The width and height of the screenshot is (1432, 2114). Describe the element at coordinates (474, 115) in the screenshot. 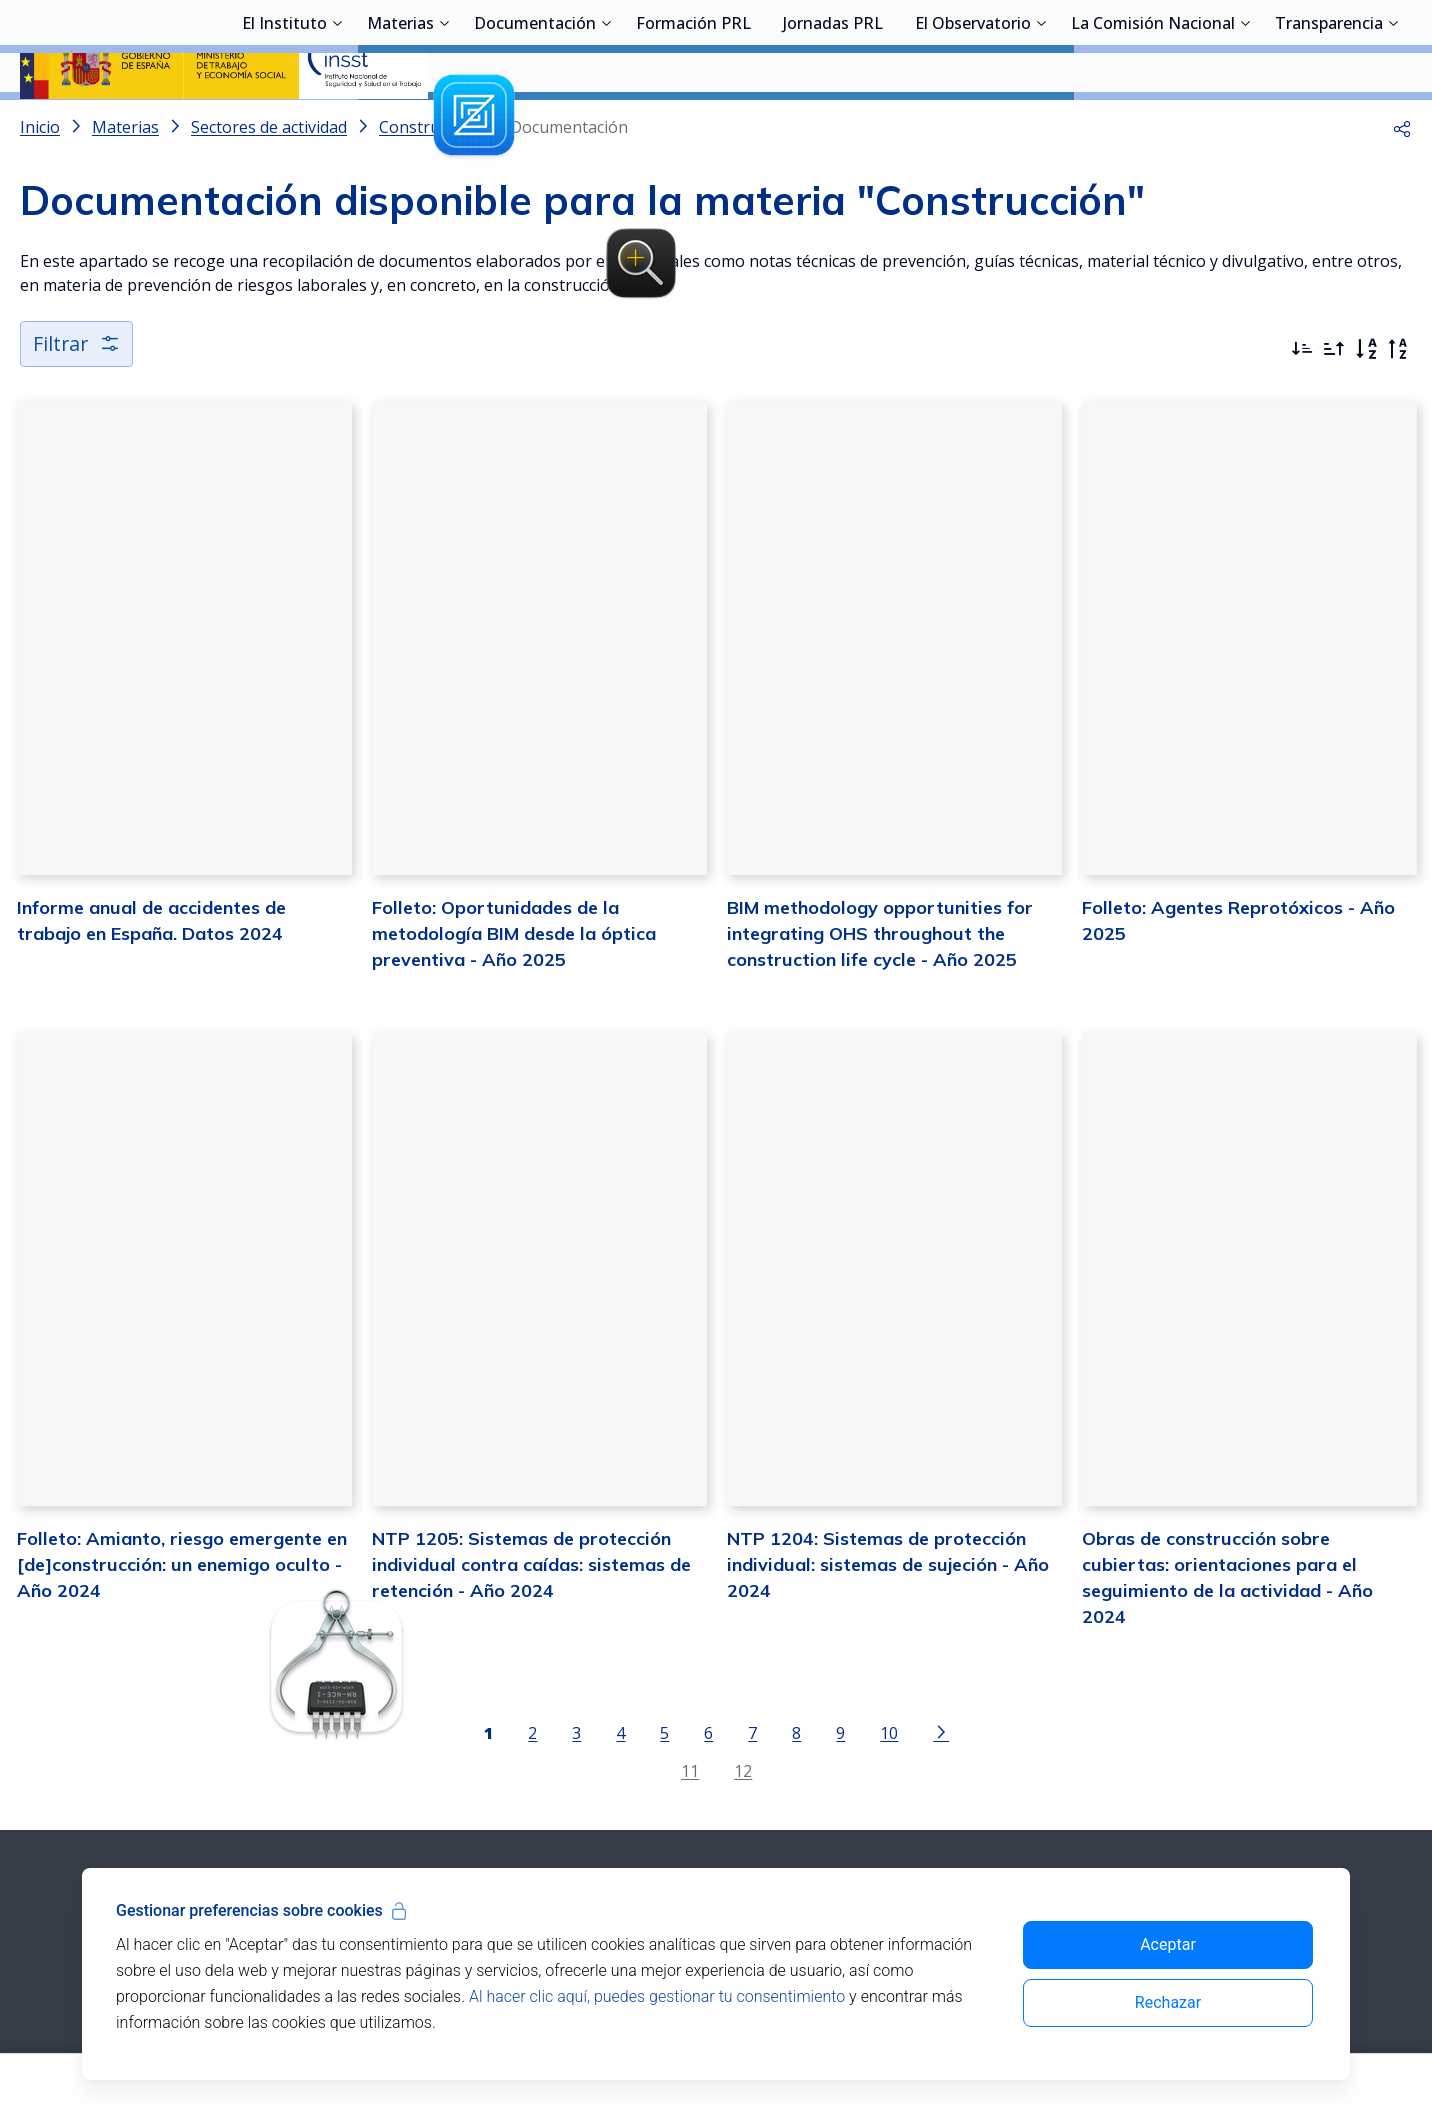

I see `open Zed Preview code editor` at that location.